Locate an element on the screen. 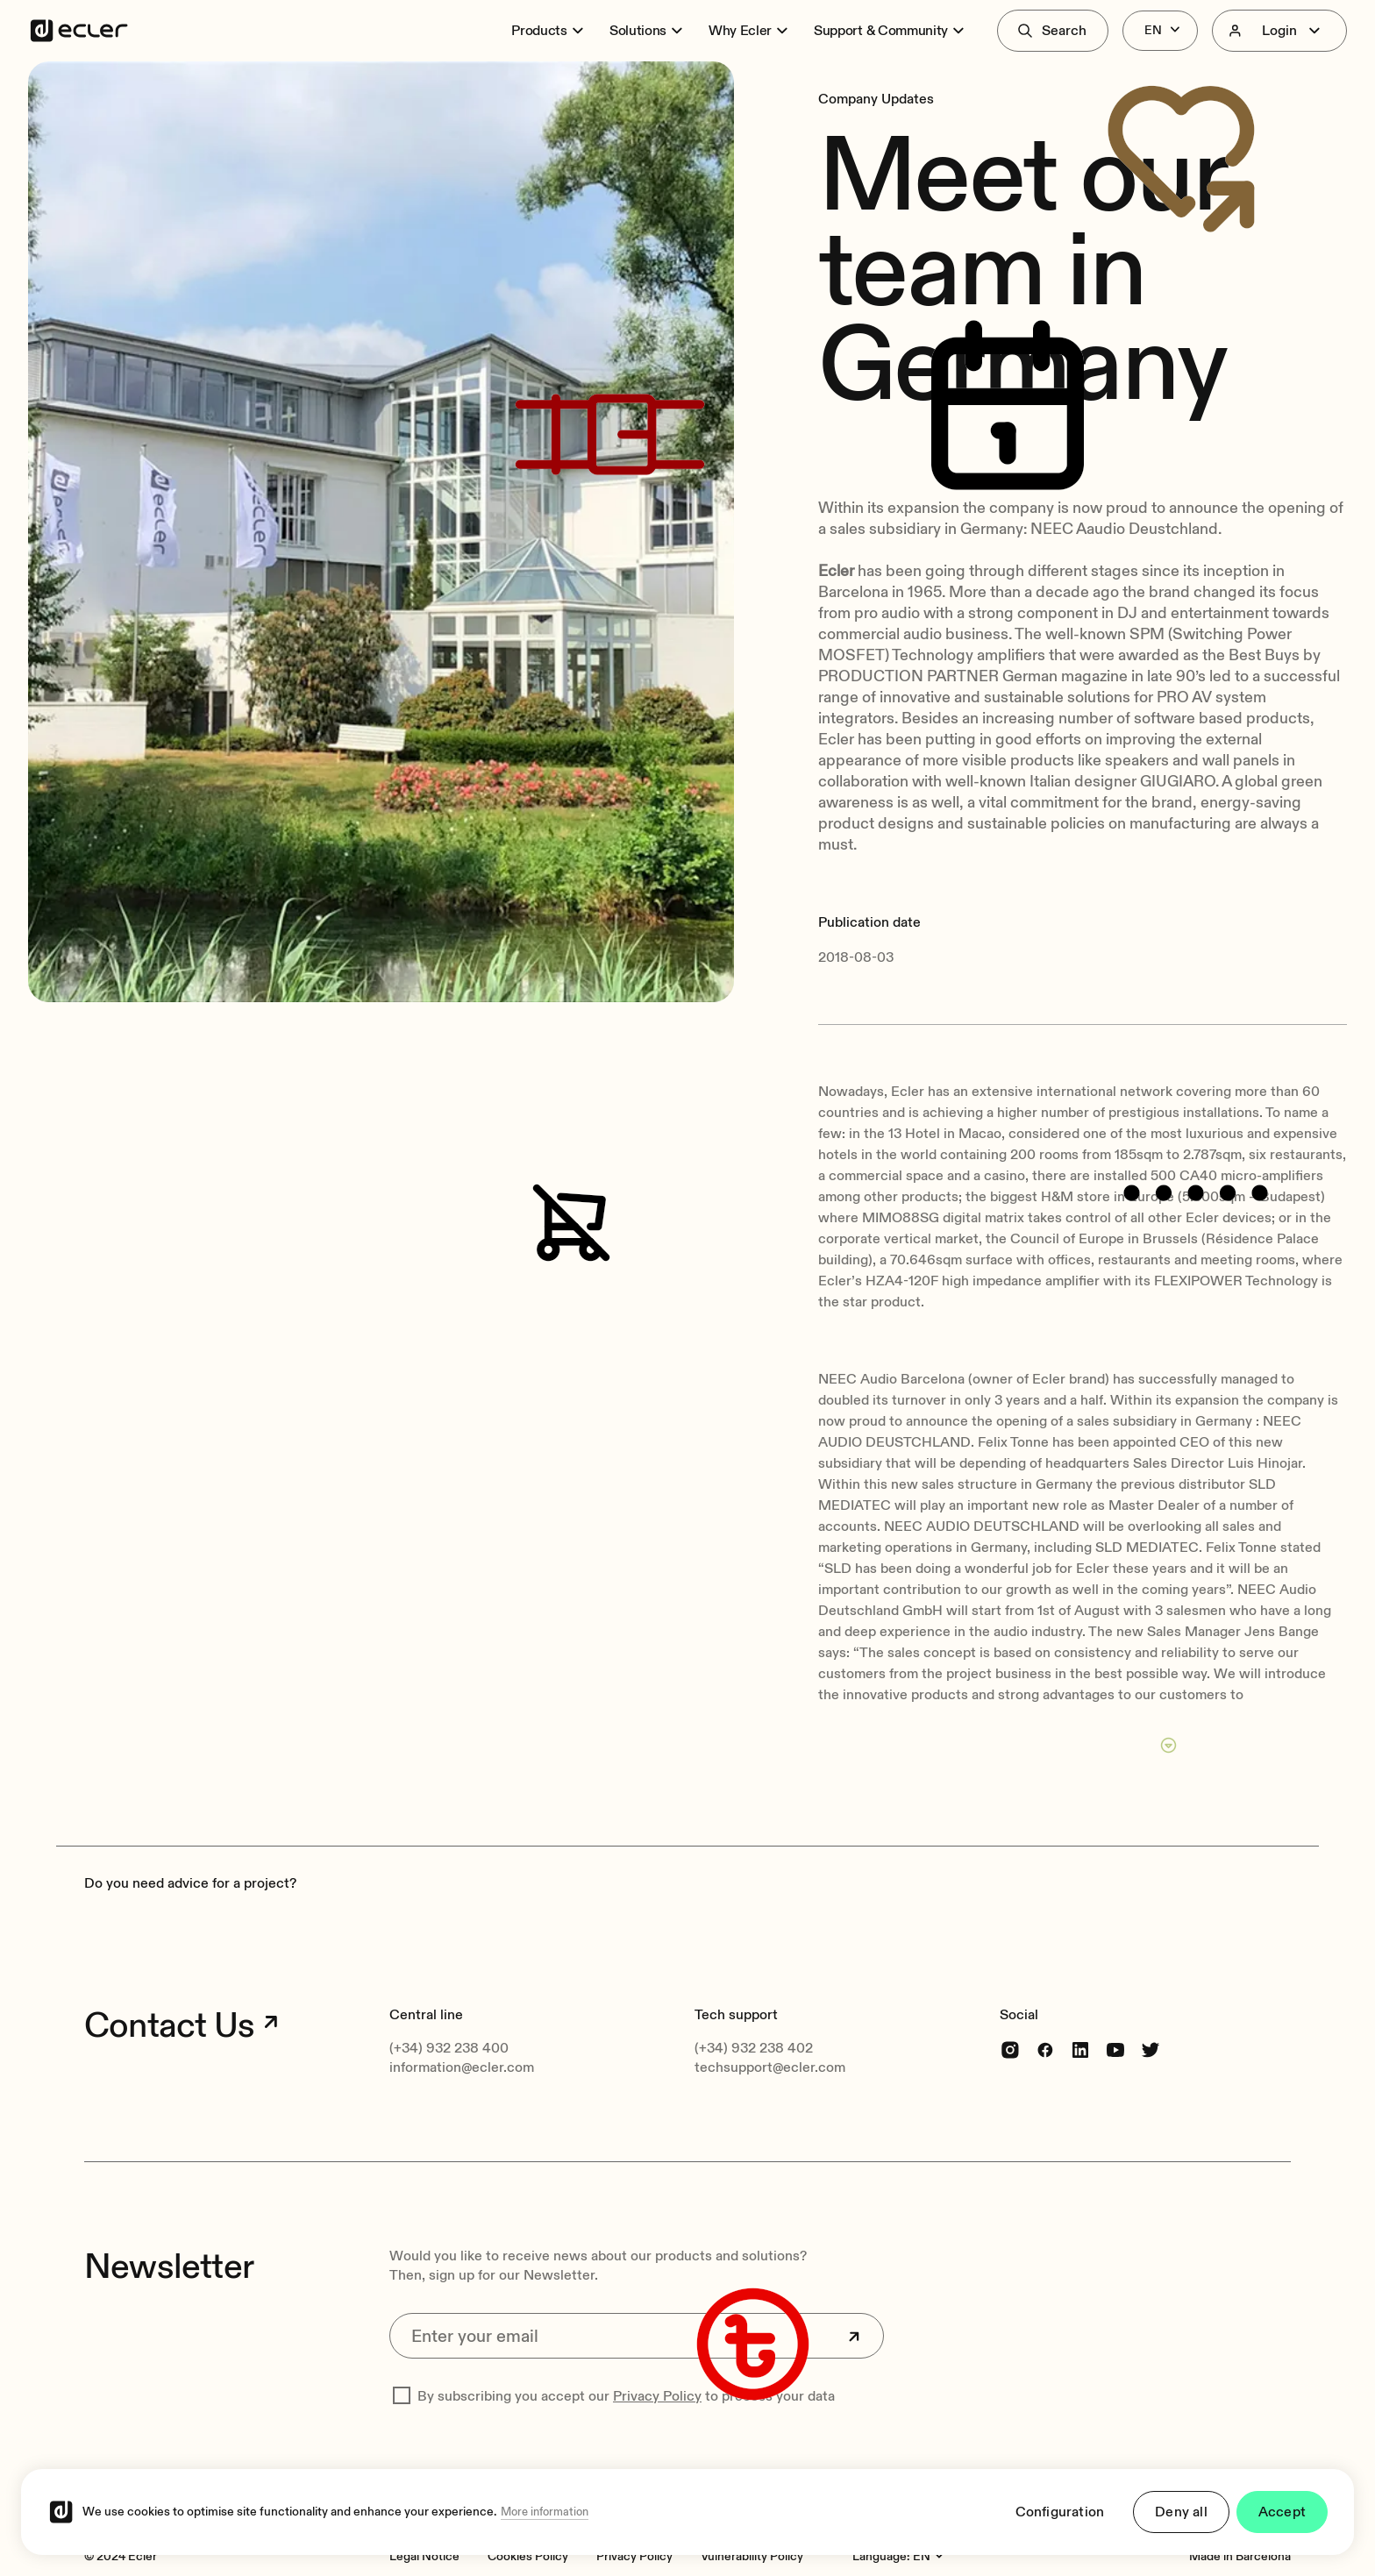 The width and height of the screenshot is (1375, 2576). bangladeshi taka currency is located at coordinates (752, 2344).